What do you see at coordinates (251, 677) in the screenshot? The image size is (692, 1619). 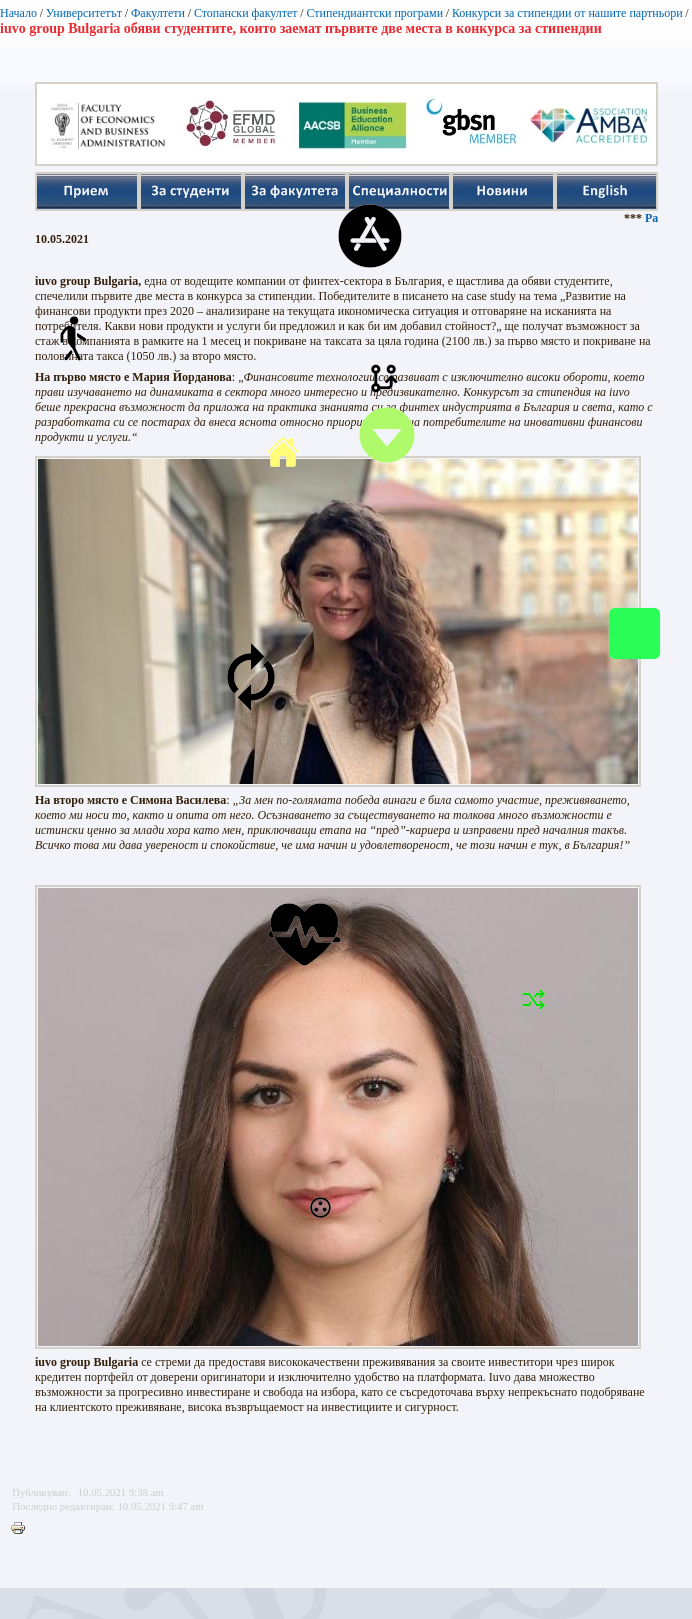 I see `refresh the current page or content` at bounding box center [251, 677].